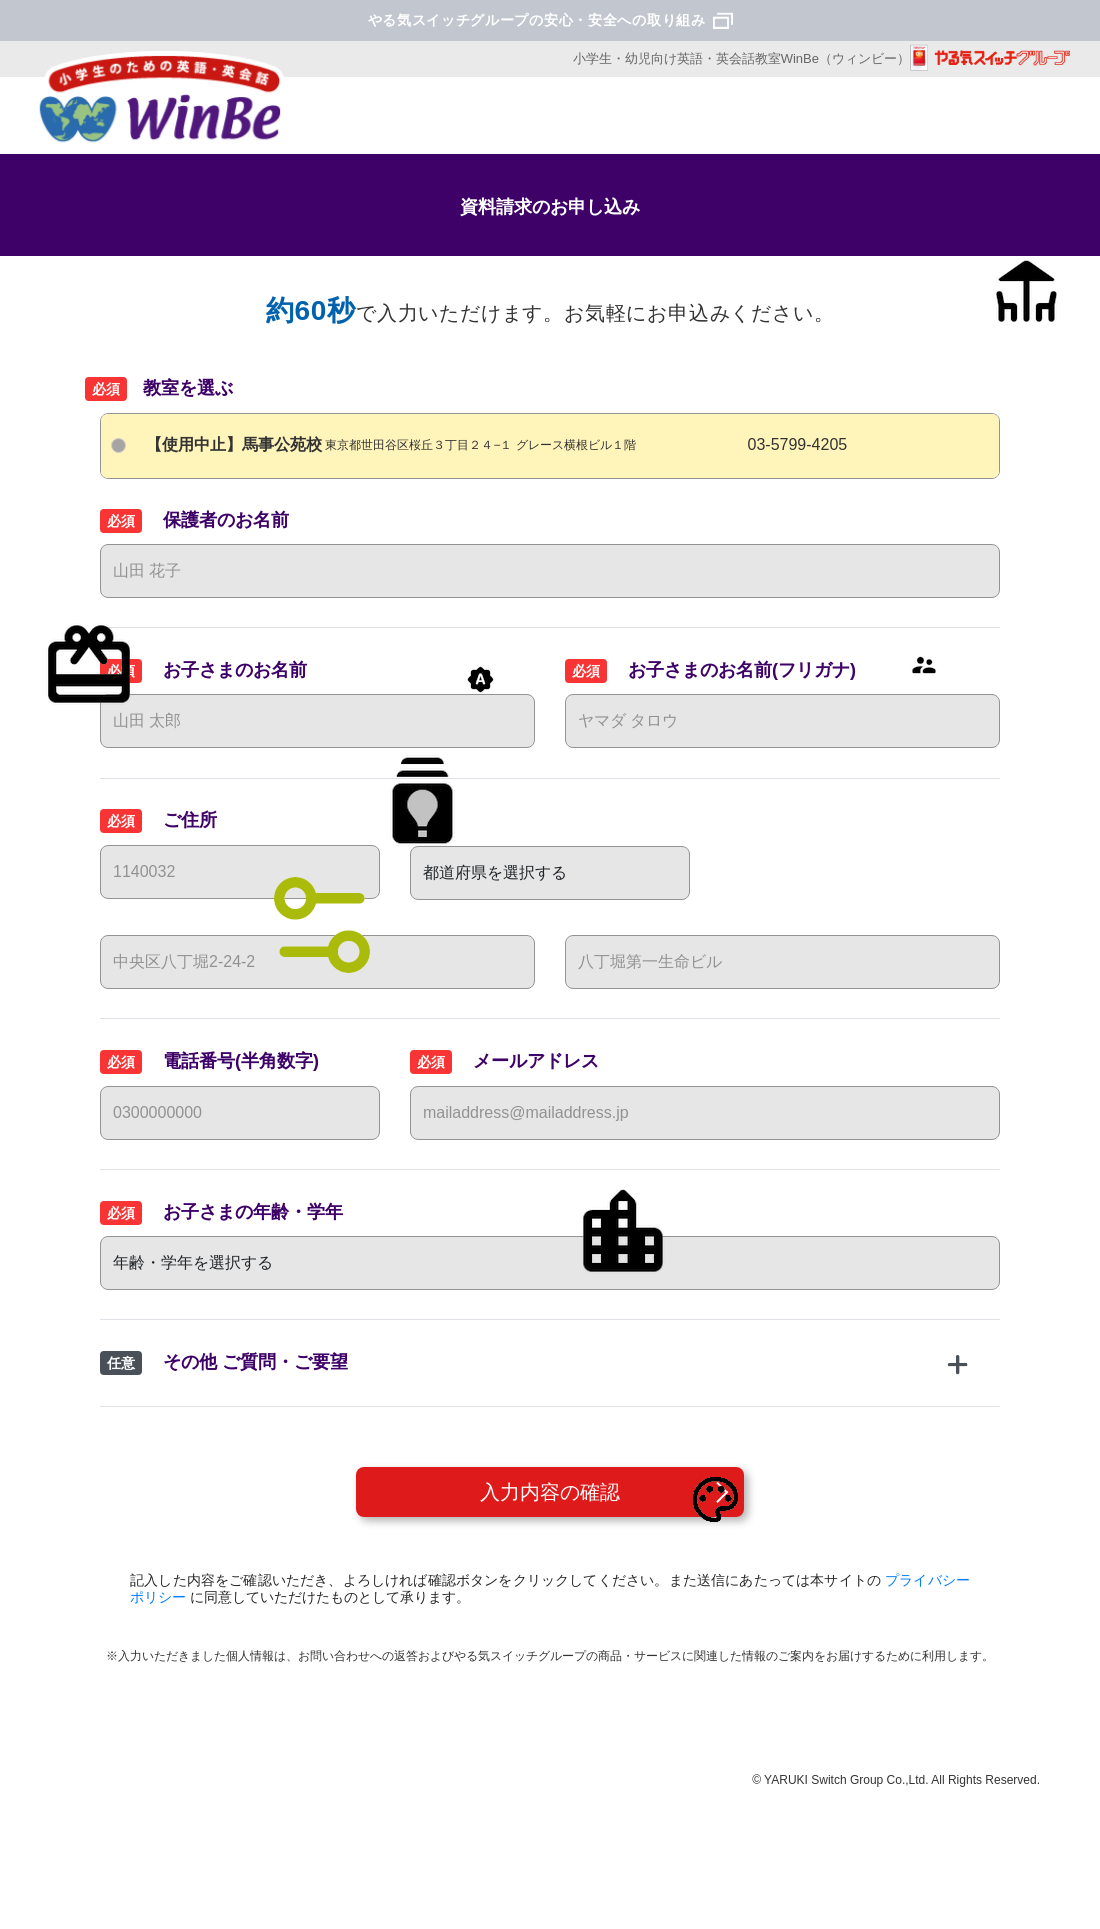 Image resolution: width=1100 pixels, height=1929 pixels. What do you see at coordinates (1026, 290) in the screenshot?
I see `access outdoor or patio settings` at bounding box center [1026, 290].